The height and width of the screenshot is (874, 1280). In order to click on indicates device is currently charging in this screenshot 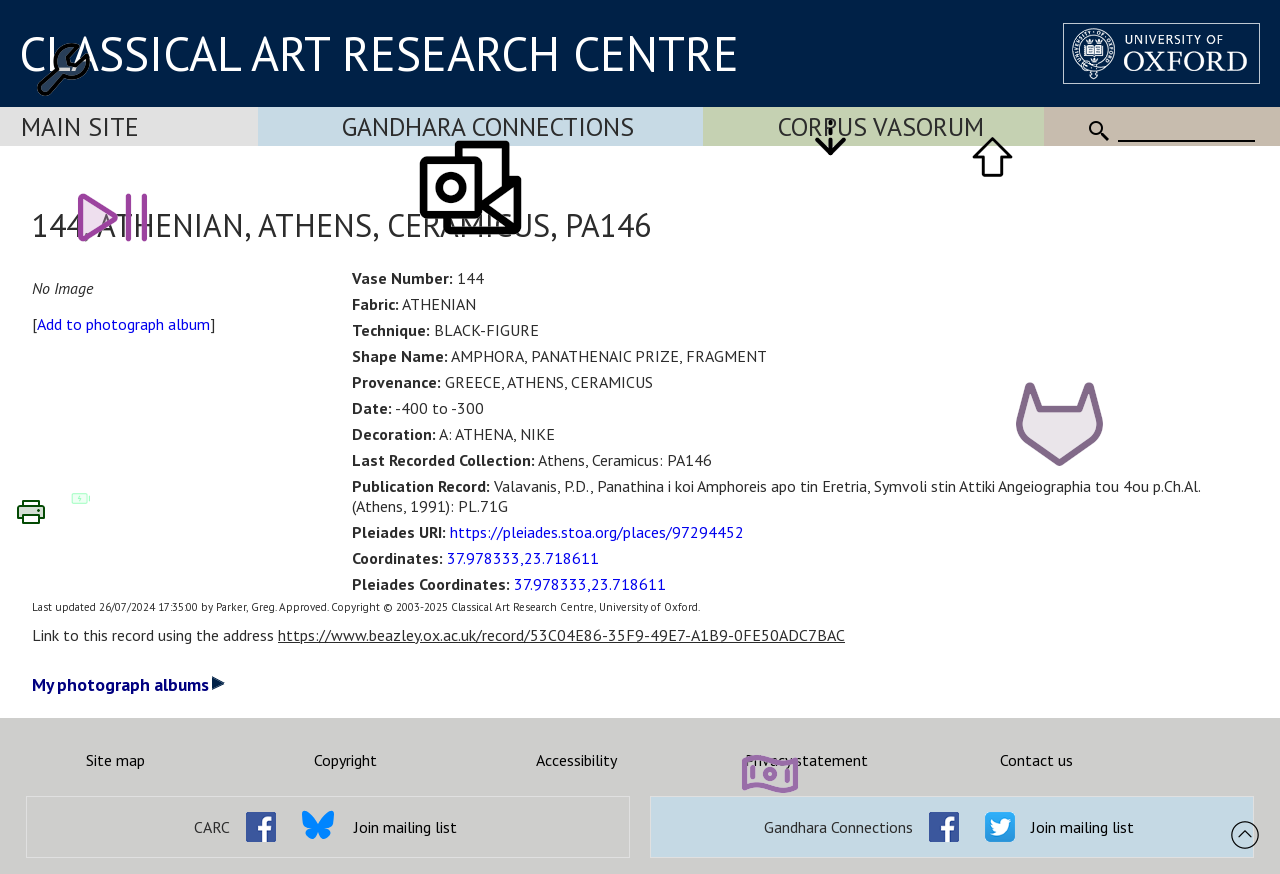, I will do `click(80, 498)`.